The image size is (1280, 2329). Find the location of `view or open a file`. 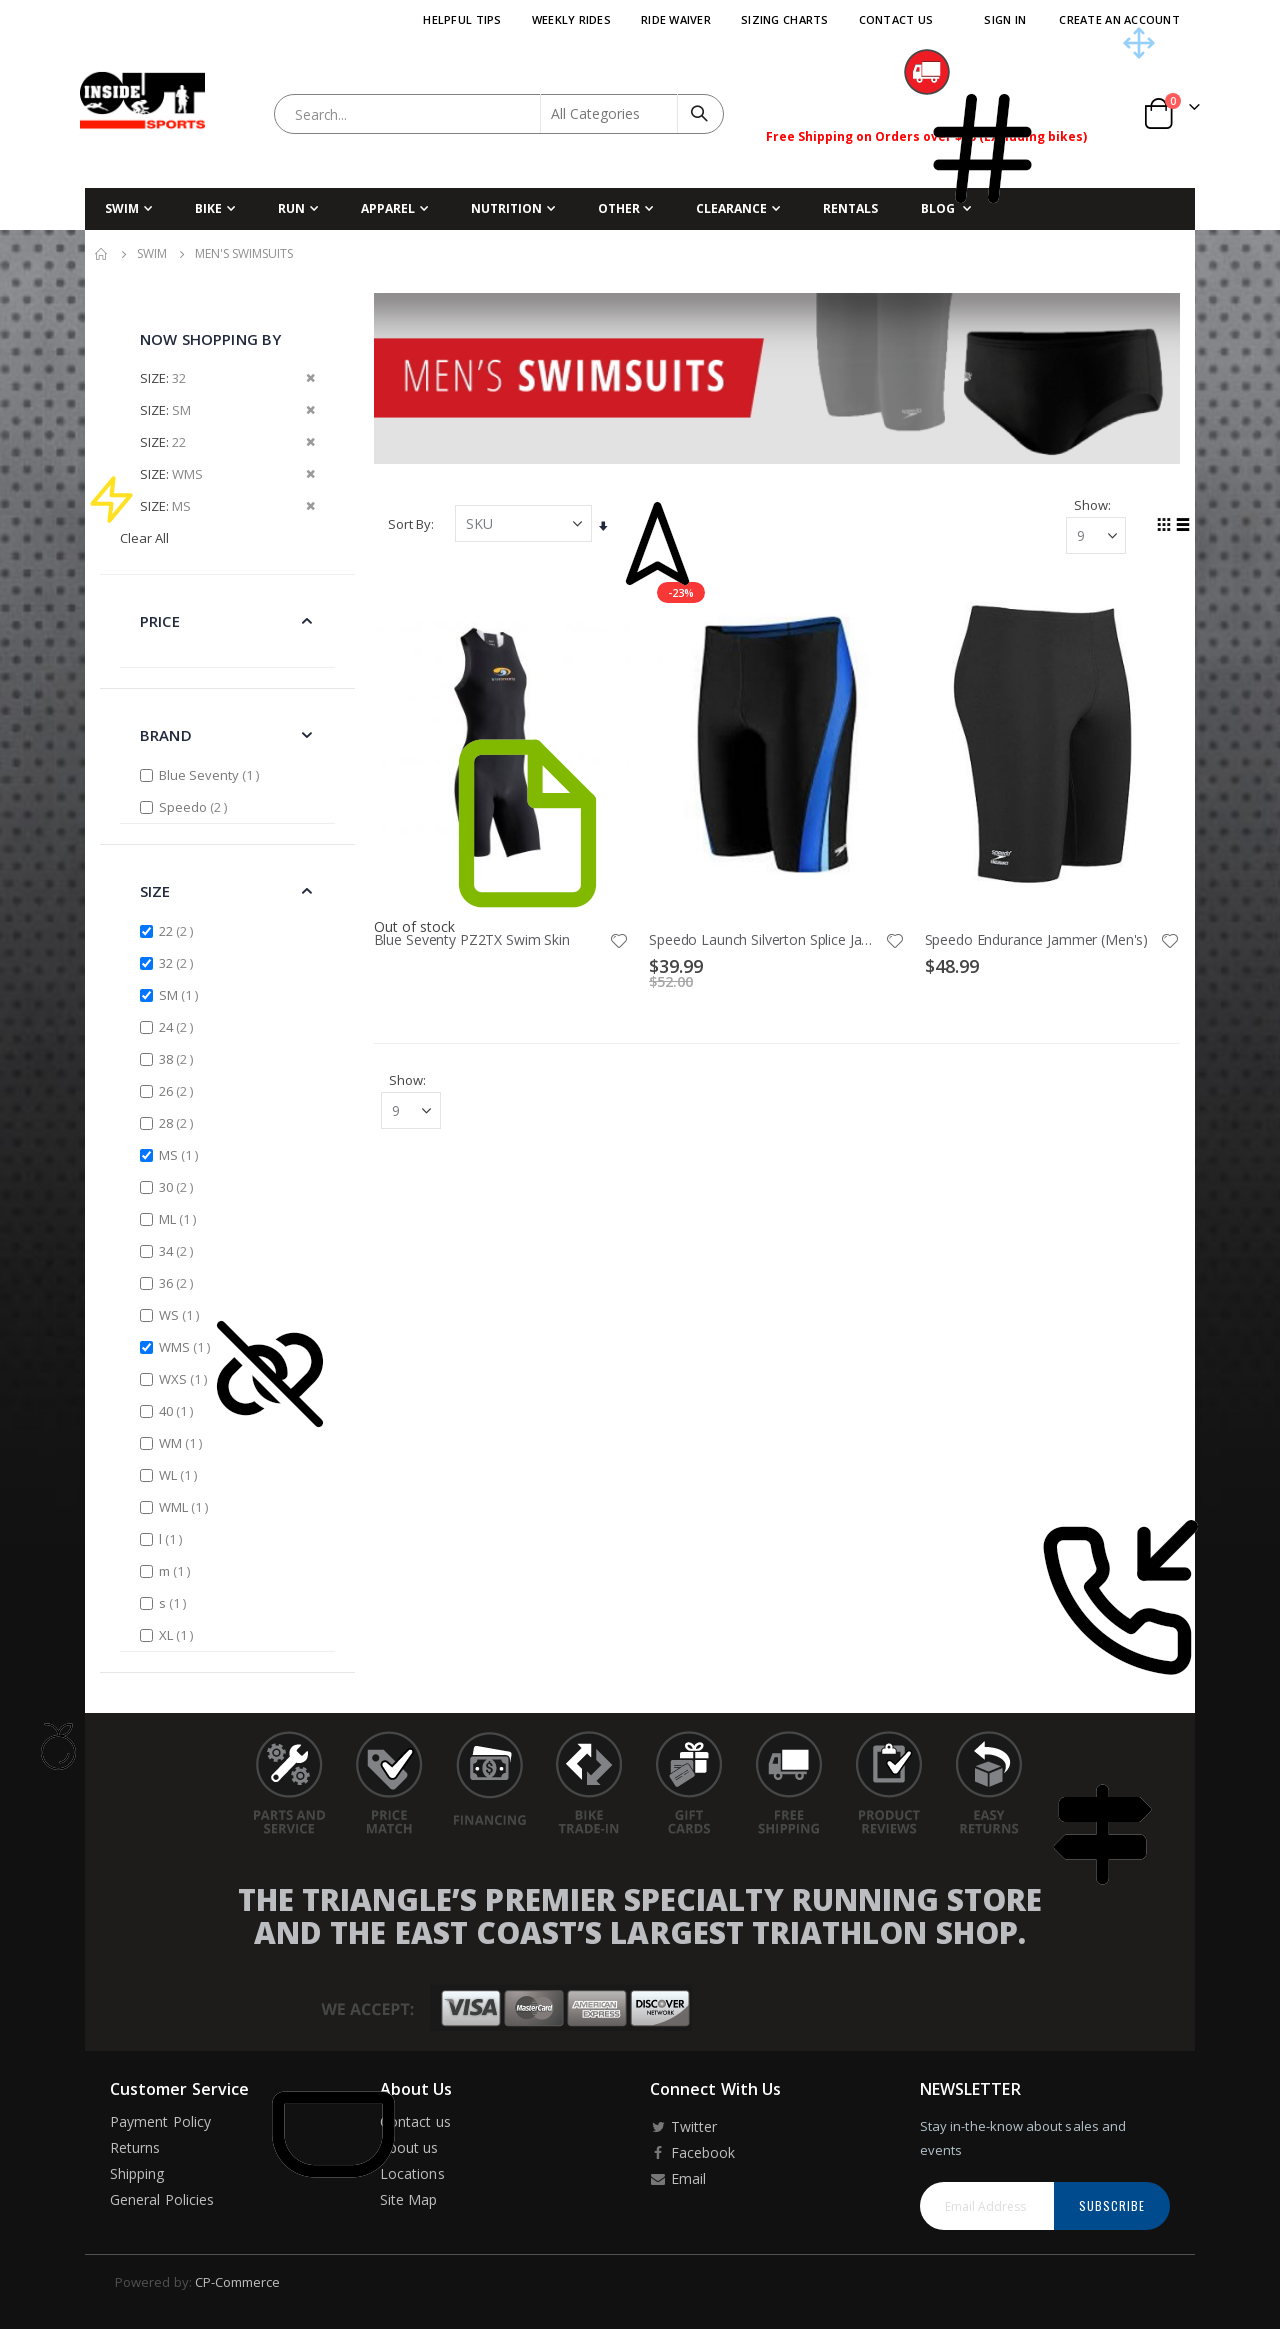

view or open a file is located at coordinates (527, 823).